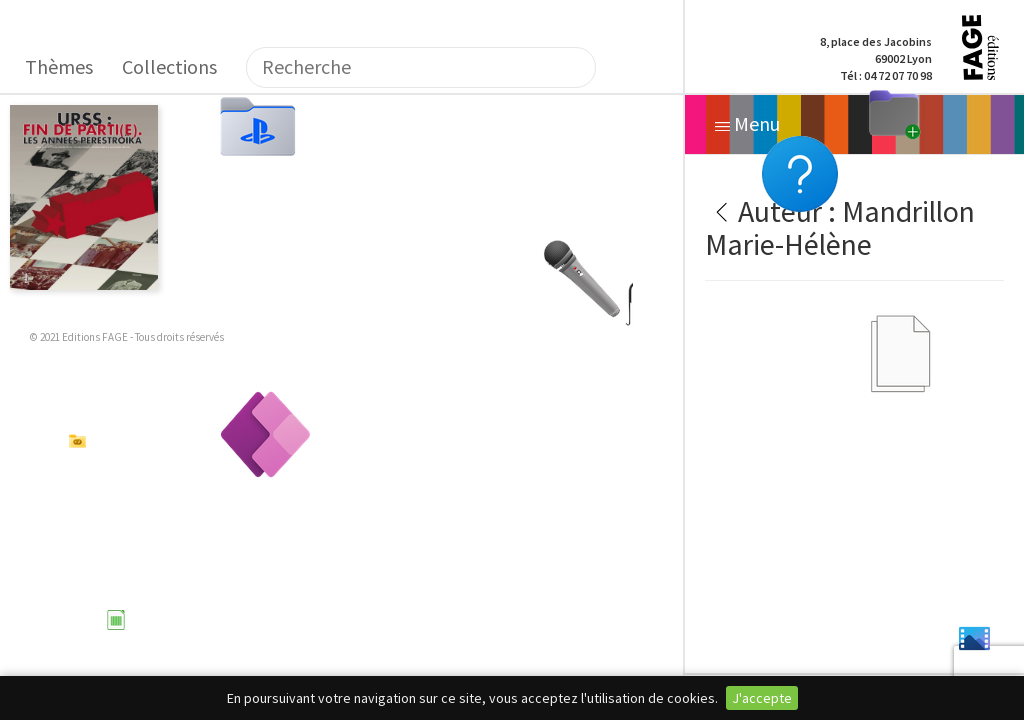 Image resolution: width=1024 pixels, height=720 pixels. I want to click on open the video editor app, so click(974, 638).